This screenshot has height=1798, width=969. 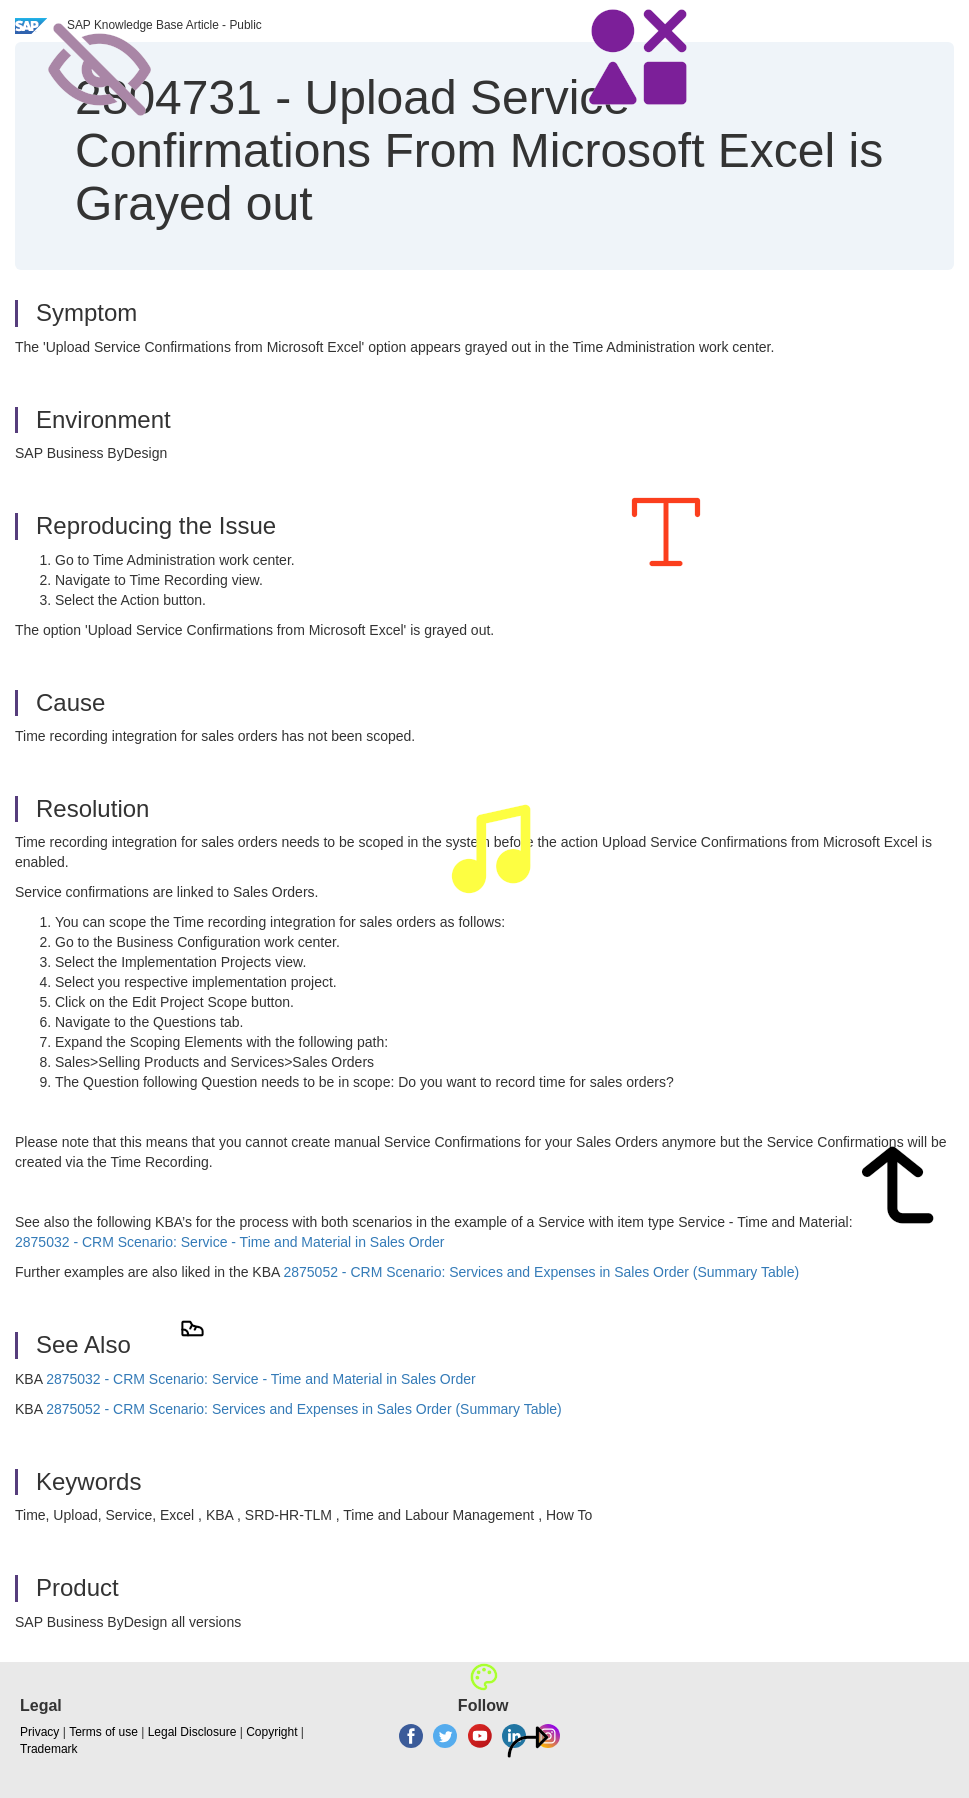 What do you see at coordinates (484, 1677) in the screenshot?
I see `customize theme or color settings` at bounding box center [484, 1677].